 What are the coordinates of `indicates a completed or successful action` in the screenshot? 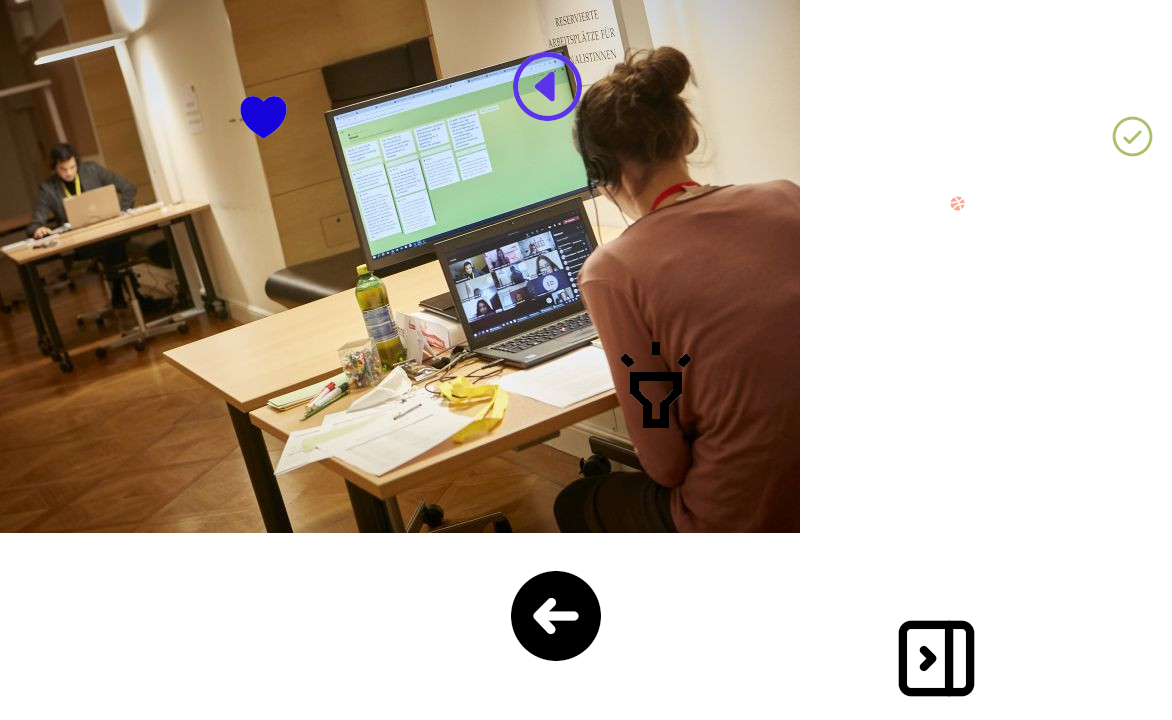 It's located at (1132, 136).